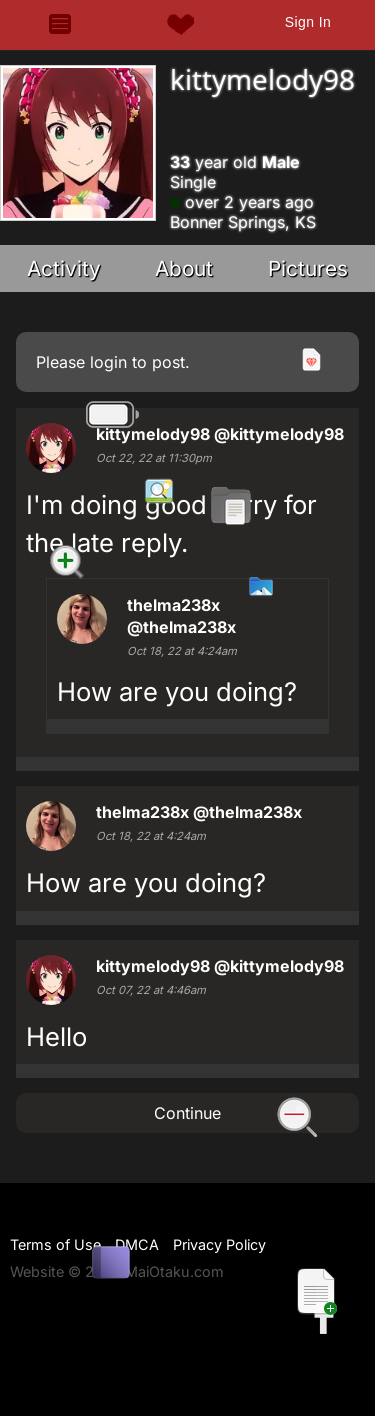 The width and height of the screenshot is (375, 1416). Describe the element at coordinates (297, 1117) in the screenshot. I see `zoom out on file preview` at that location.